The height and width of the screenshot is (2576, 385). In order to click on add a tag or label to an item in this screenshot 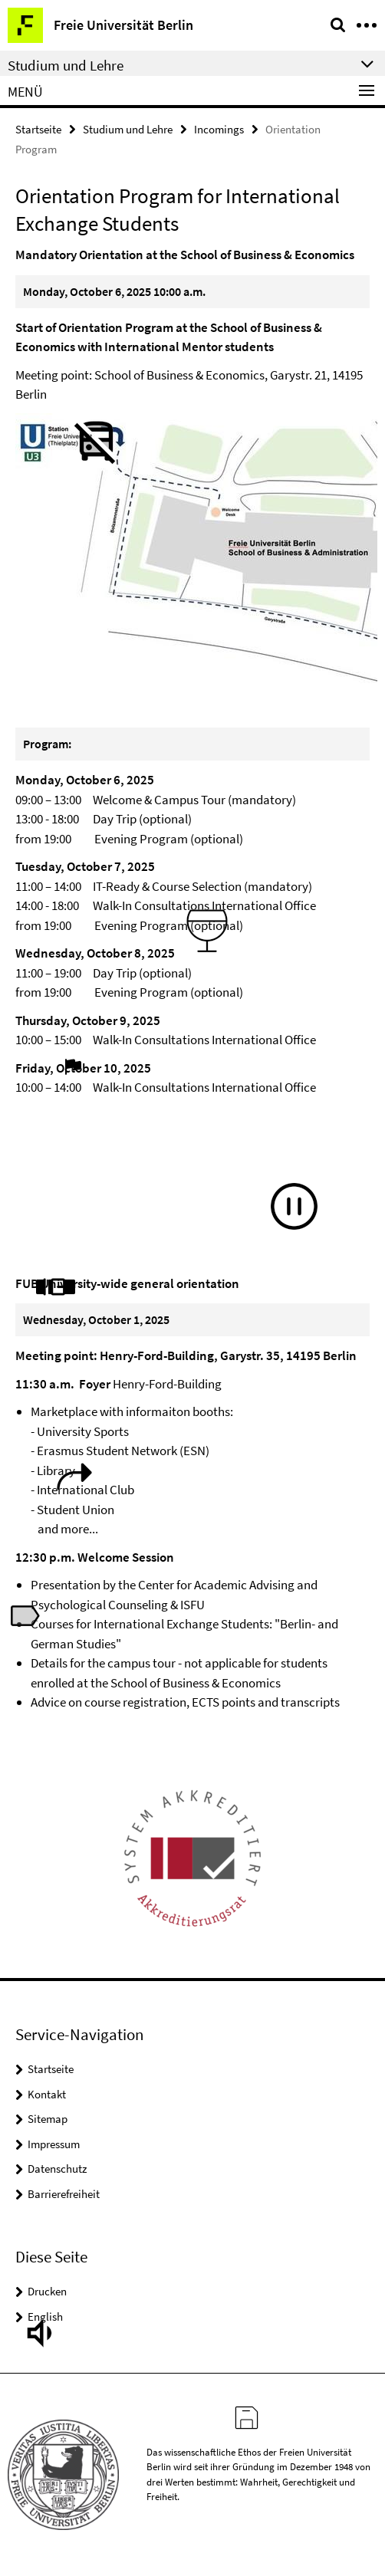, I will do `click(24, 1615)`.